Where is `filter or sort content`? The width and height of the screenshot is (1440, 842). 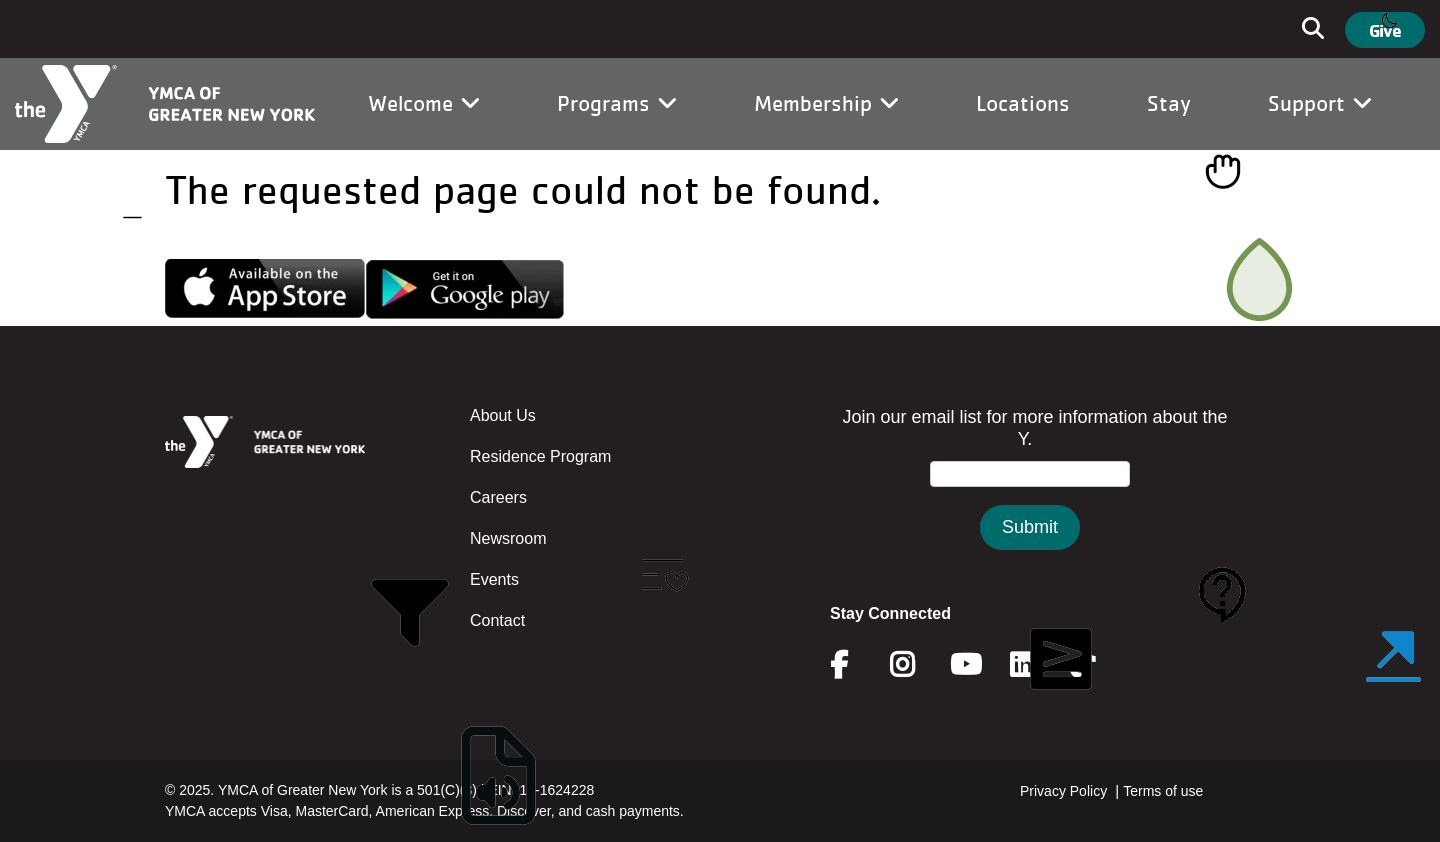 filter or sort content is located at coordinates (410, 608).